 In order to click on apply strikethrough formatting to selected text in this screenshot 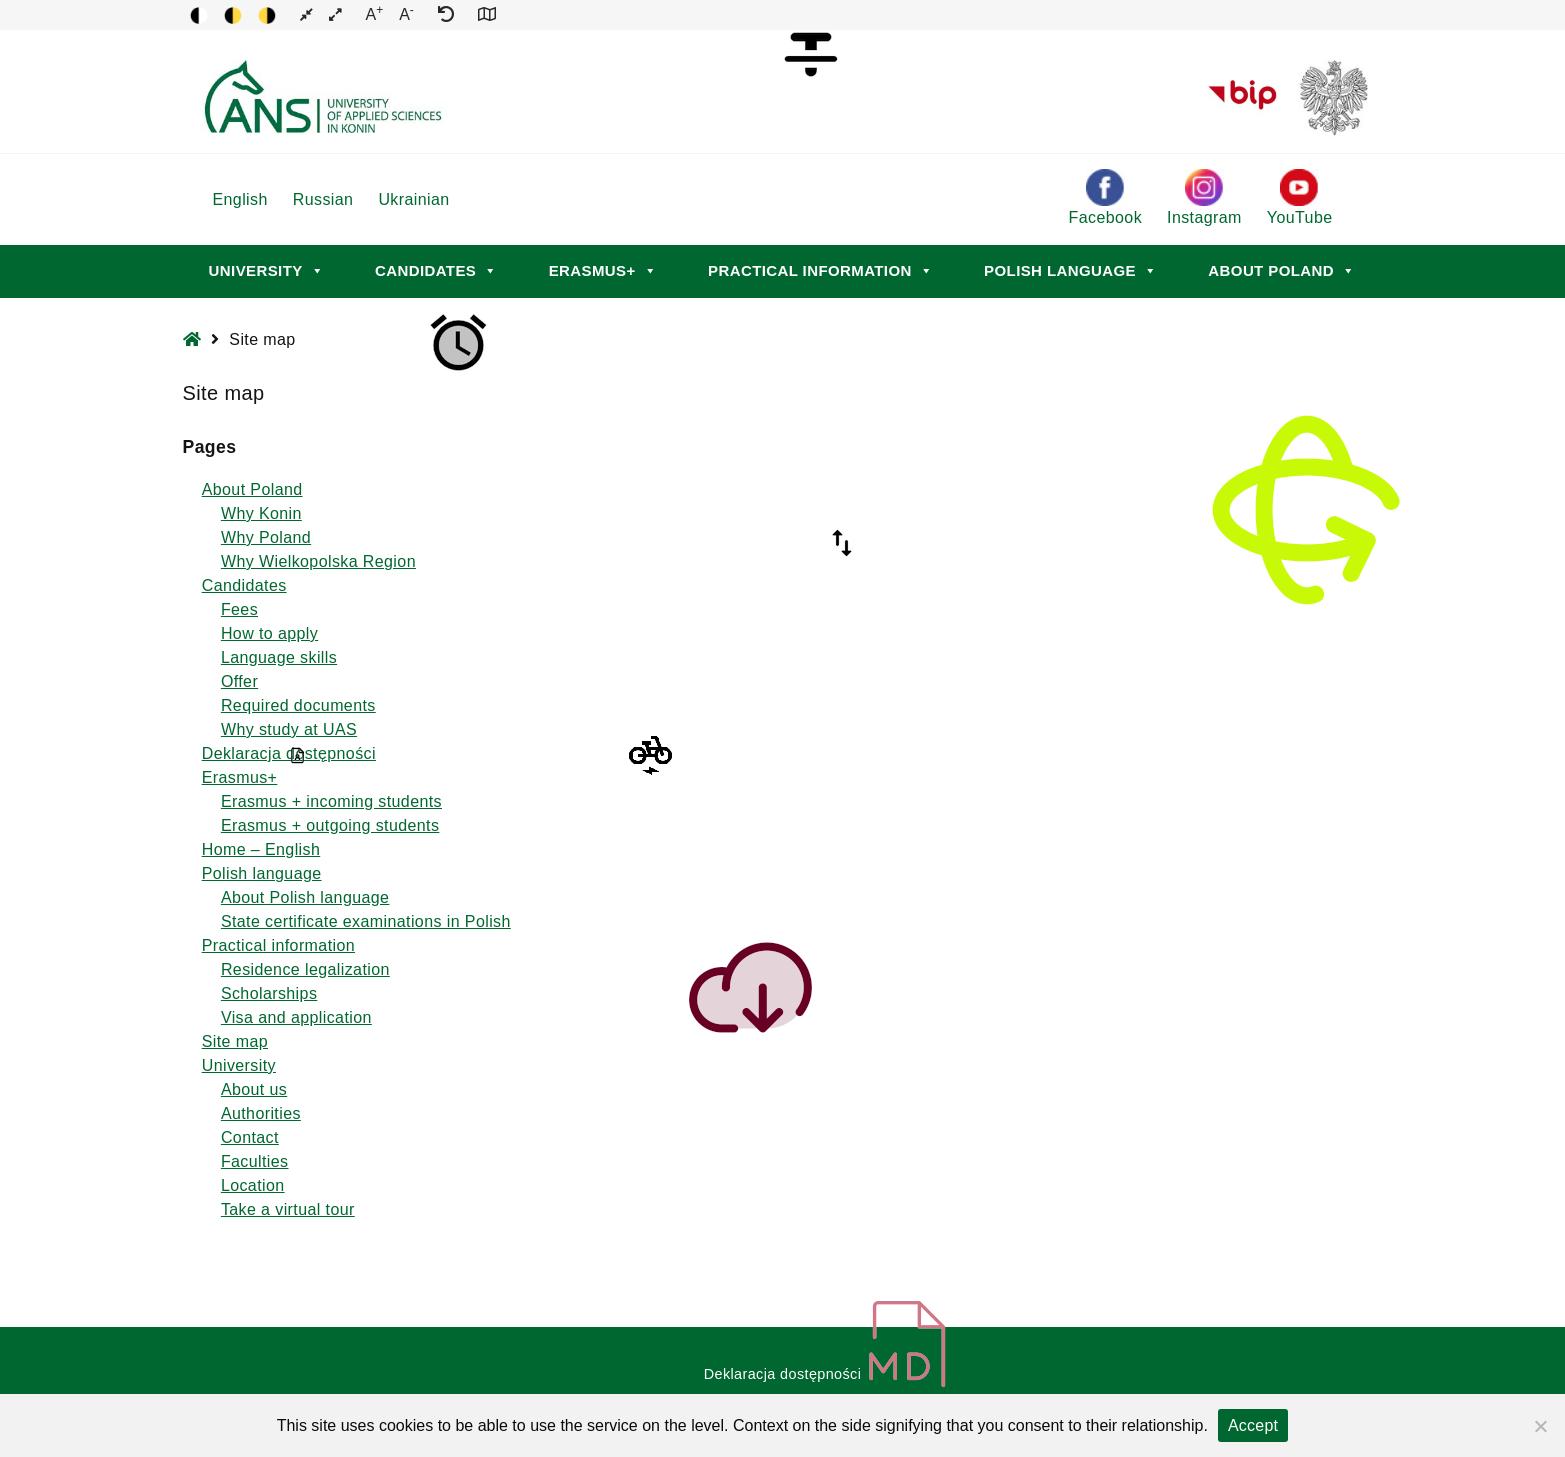, I will do `click(811, 56)`.